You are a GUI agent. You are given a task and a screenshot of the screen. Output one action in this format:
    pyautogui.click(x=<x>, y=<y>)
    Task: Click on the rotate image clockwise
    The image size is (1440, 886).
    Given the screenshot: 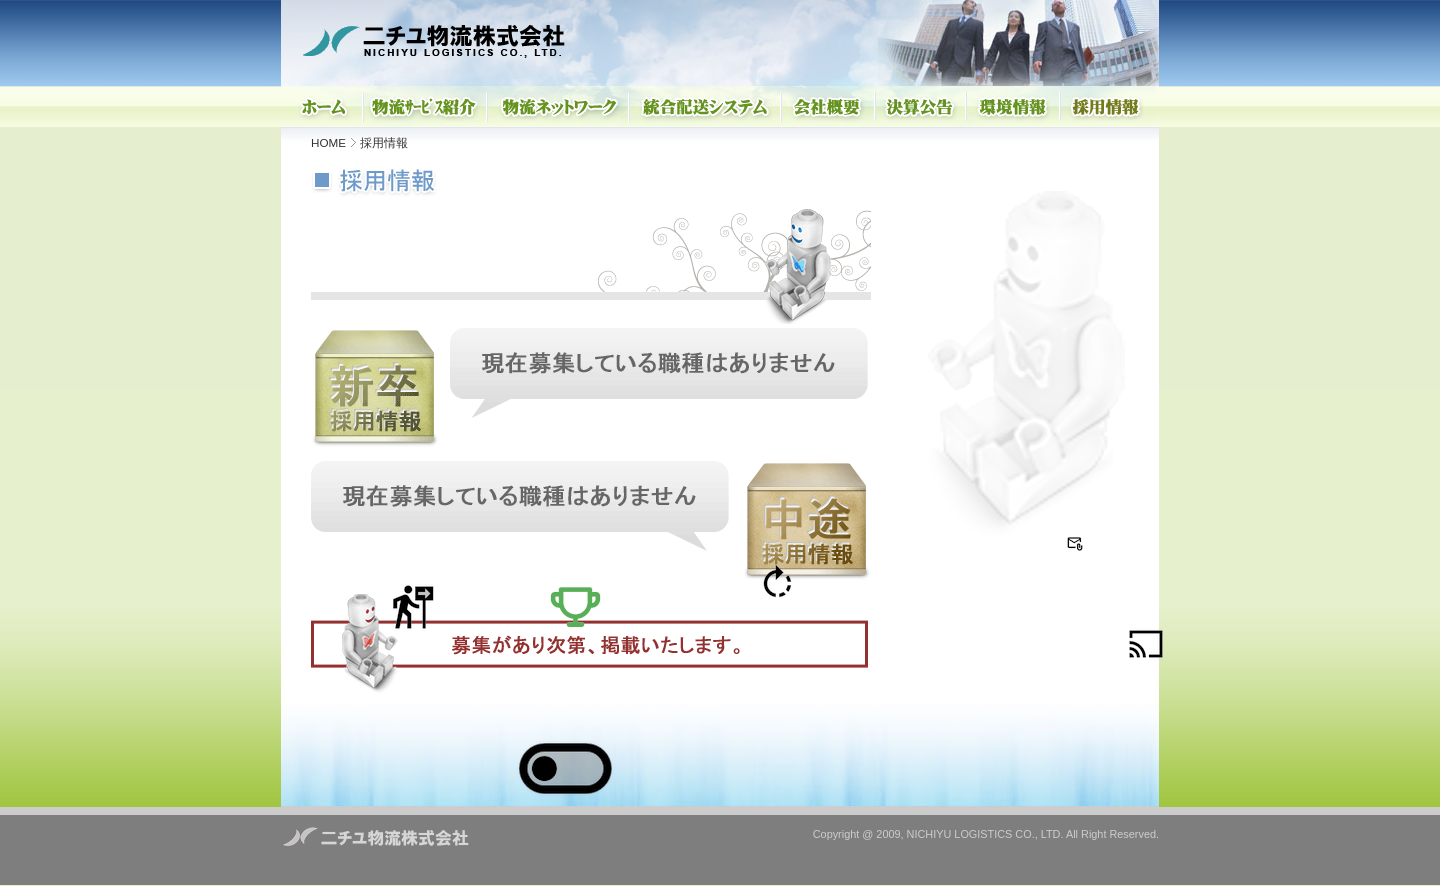 What is the action you would take?
    pyautogui.click(x=777, y=583)
    